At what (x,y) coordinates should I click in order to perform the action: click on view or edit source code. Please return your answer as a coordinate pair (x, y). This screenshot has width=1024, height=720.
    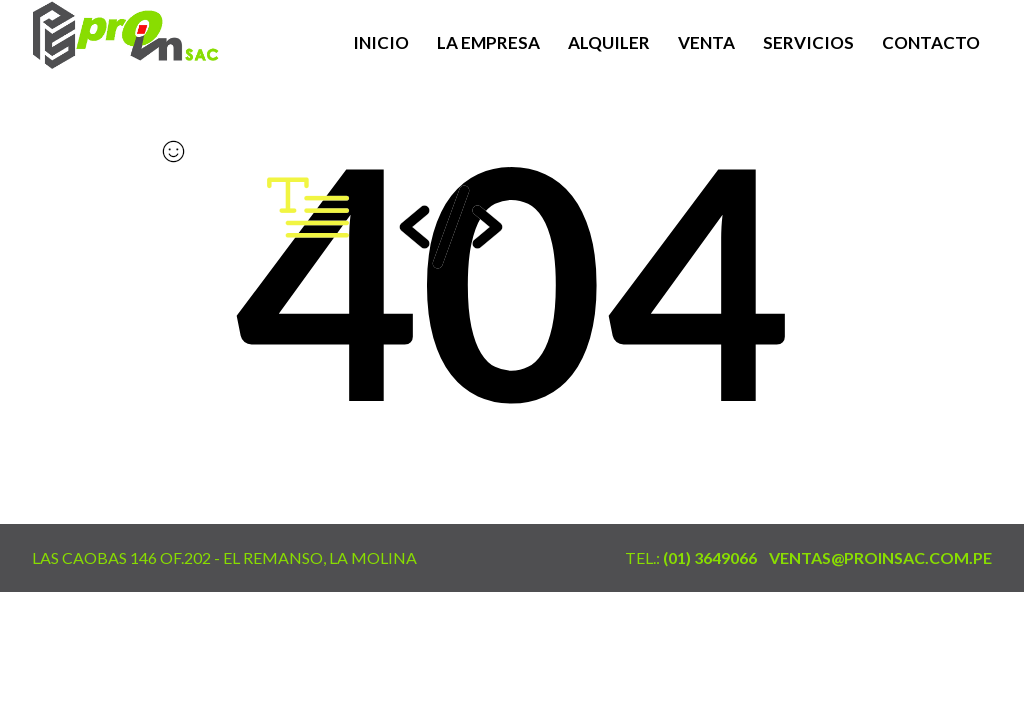
    Looking at the image, I should click on (451, 227).